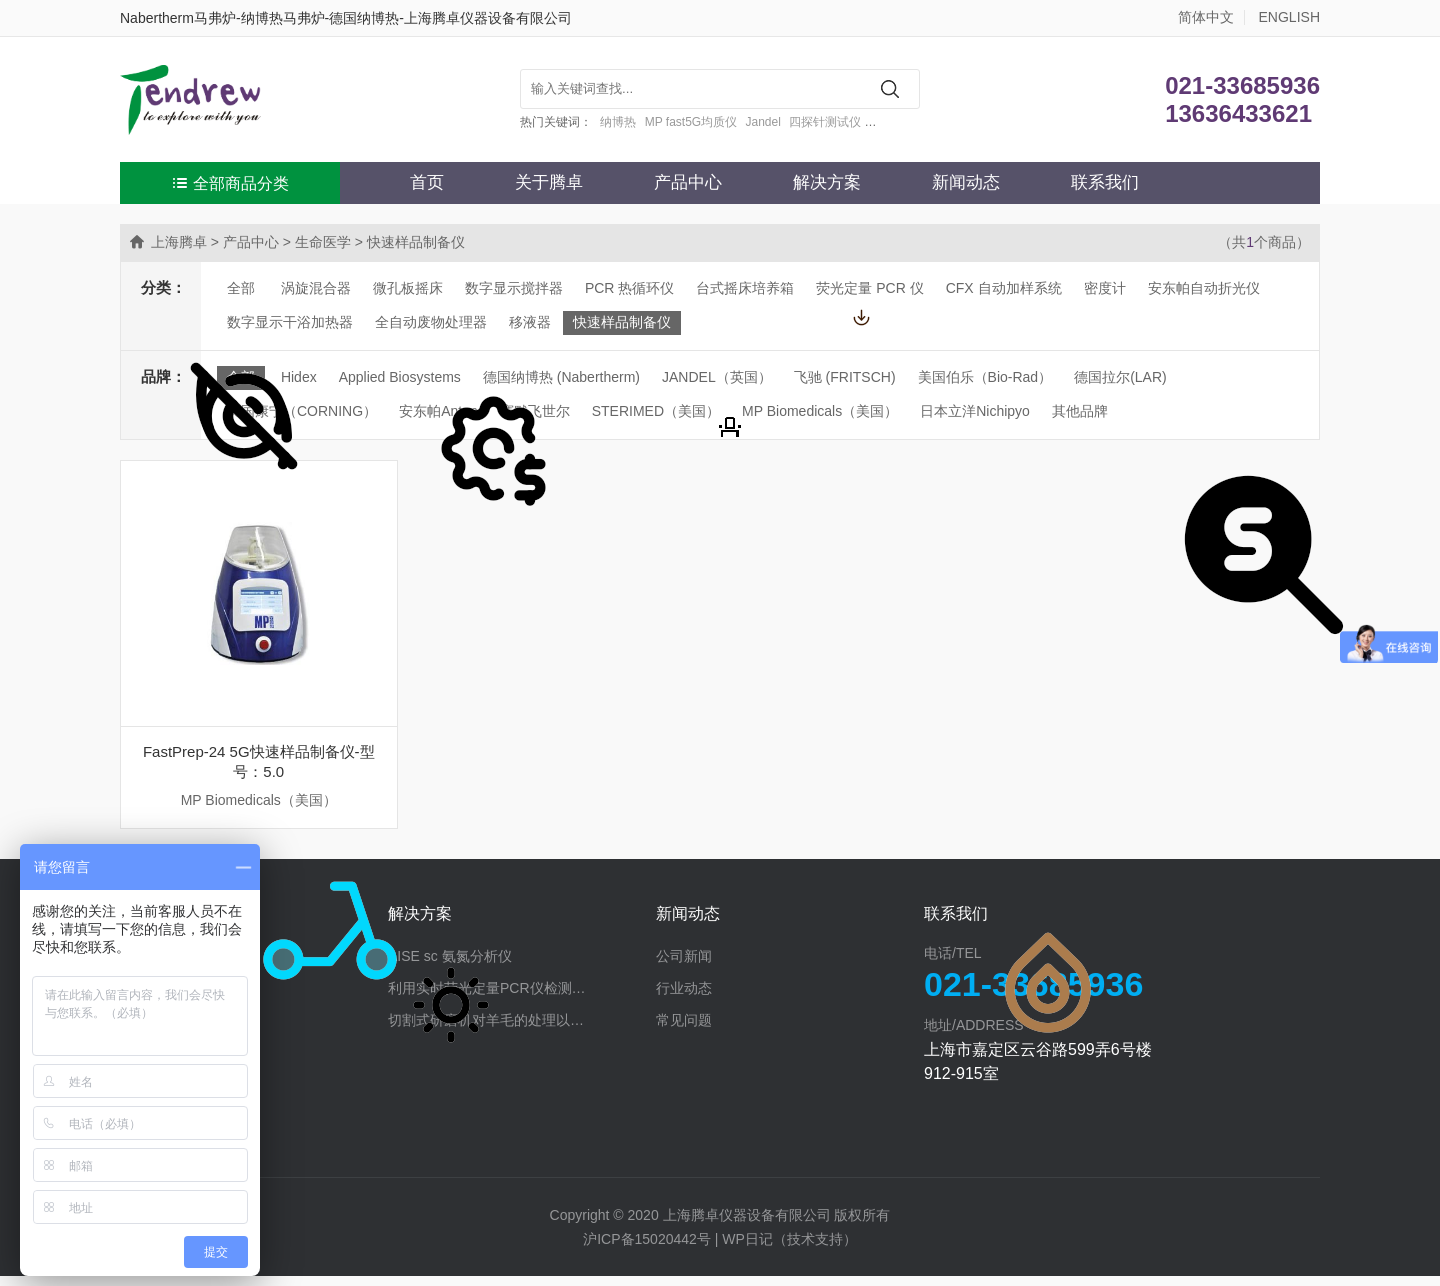 The width and height of the screenshot is (1440, 1286). Describe the element at coordinates (493, 448) in the screenshot. I see `access payment or billing settings` at that location.